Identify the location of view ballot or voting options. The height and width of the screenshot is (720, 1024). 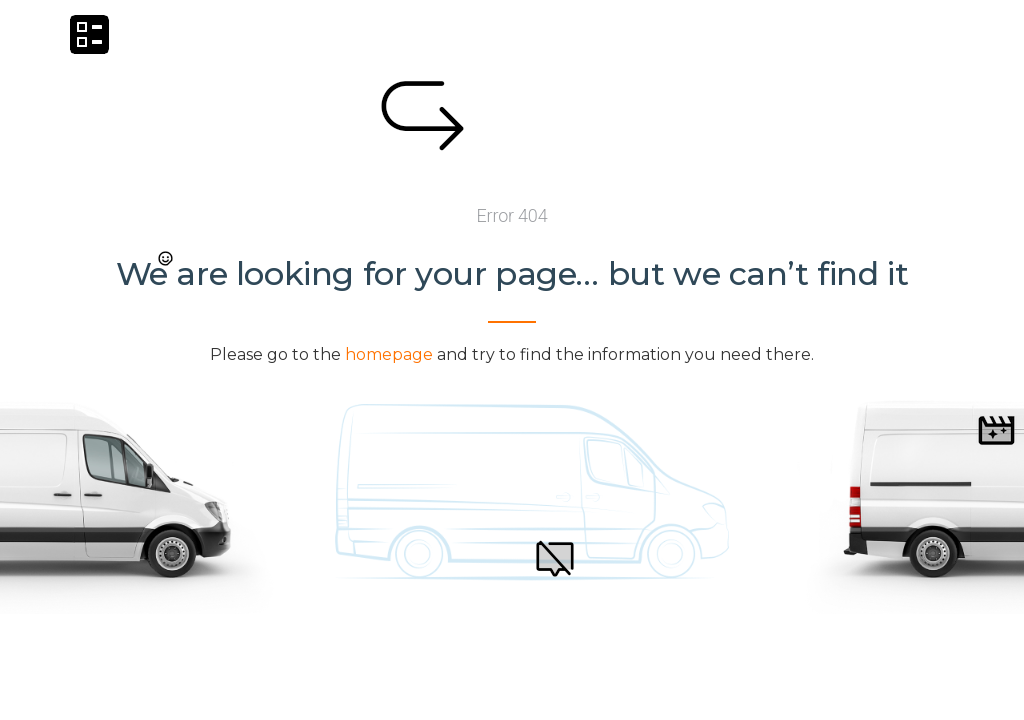
(89, 34).